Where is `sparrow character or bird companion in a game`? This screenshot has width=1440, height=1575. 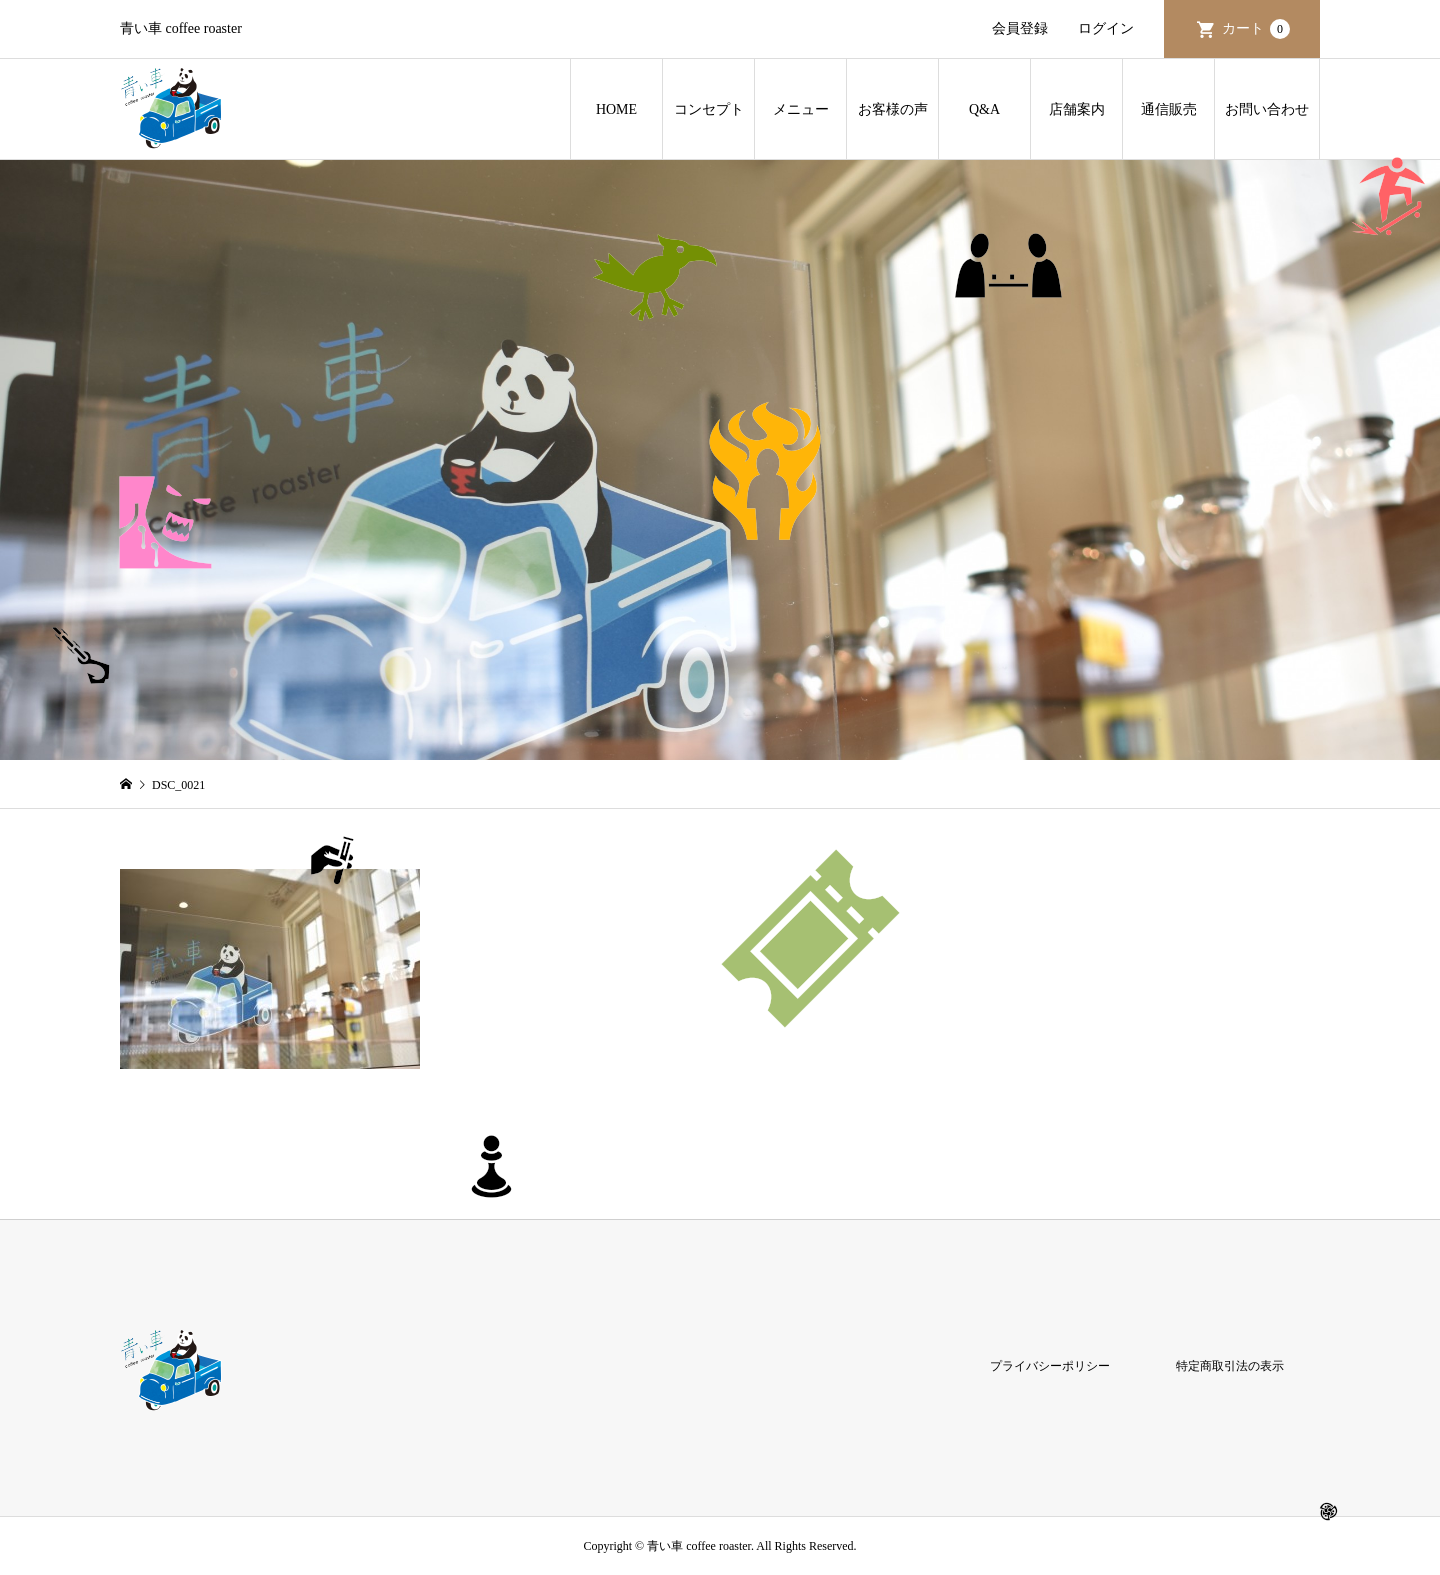
sparrow character or bird companion in a game is located at coordinates (653, 275).